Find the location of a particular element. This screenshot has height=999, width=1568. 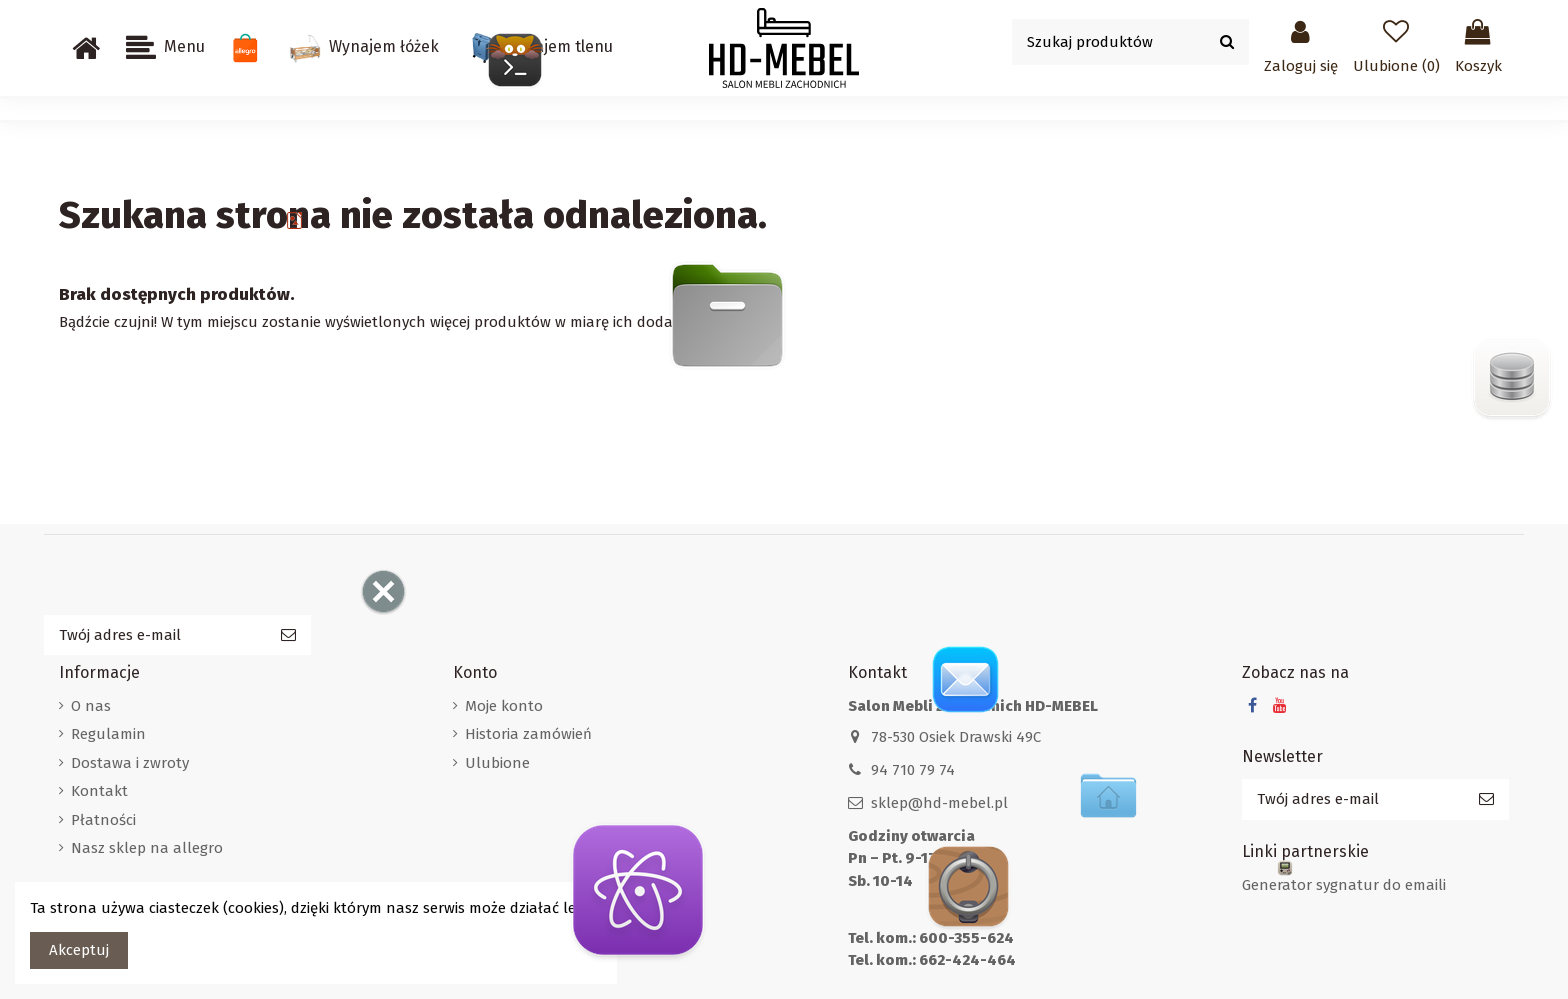

launch cartridges retro game emulator is located at coordinates (1285, 868).